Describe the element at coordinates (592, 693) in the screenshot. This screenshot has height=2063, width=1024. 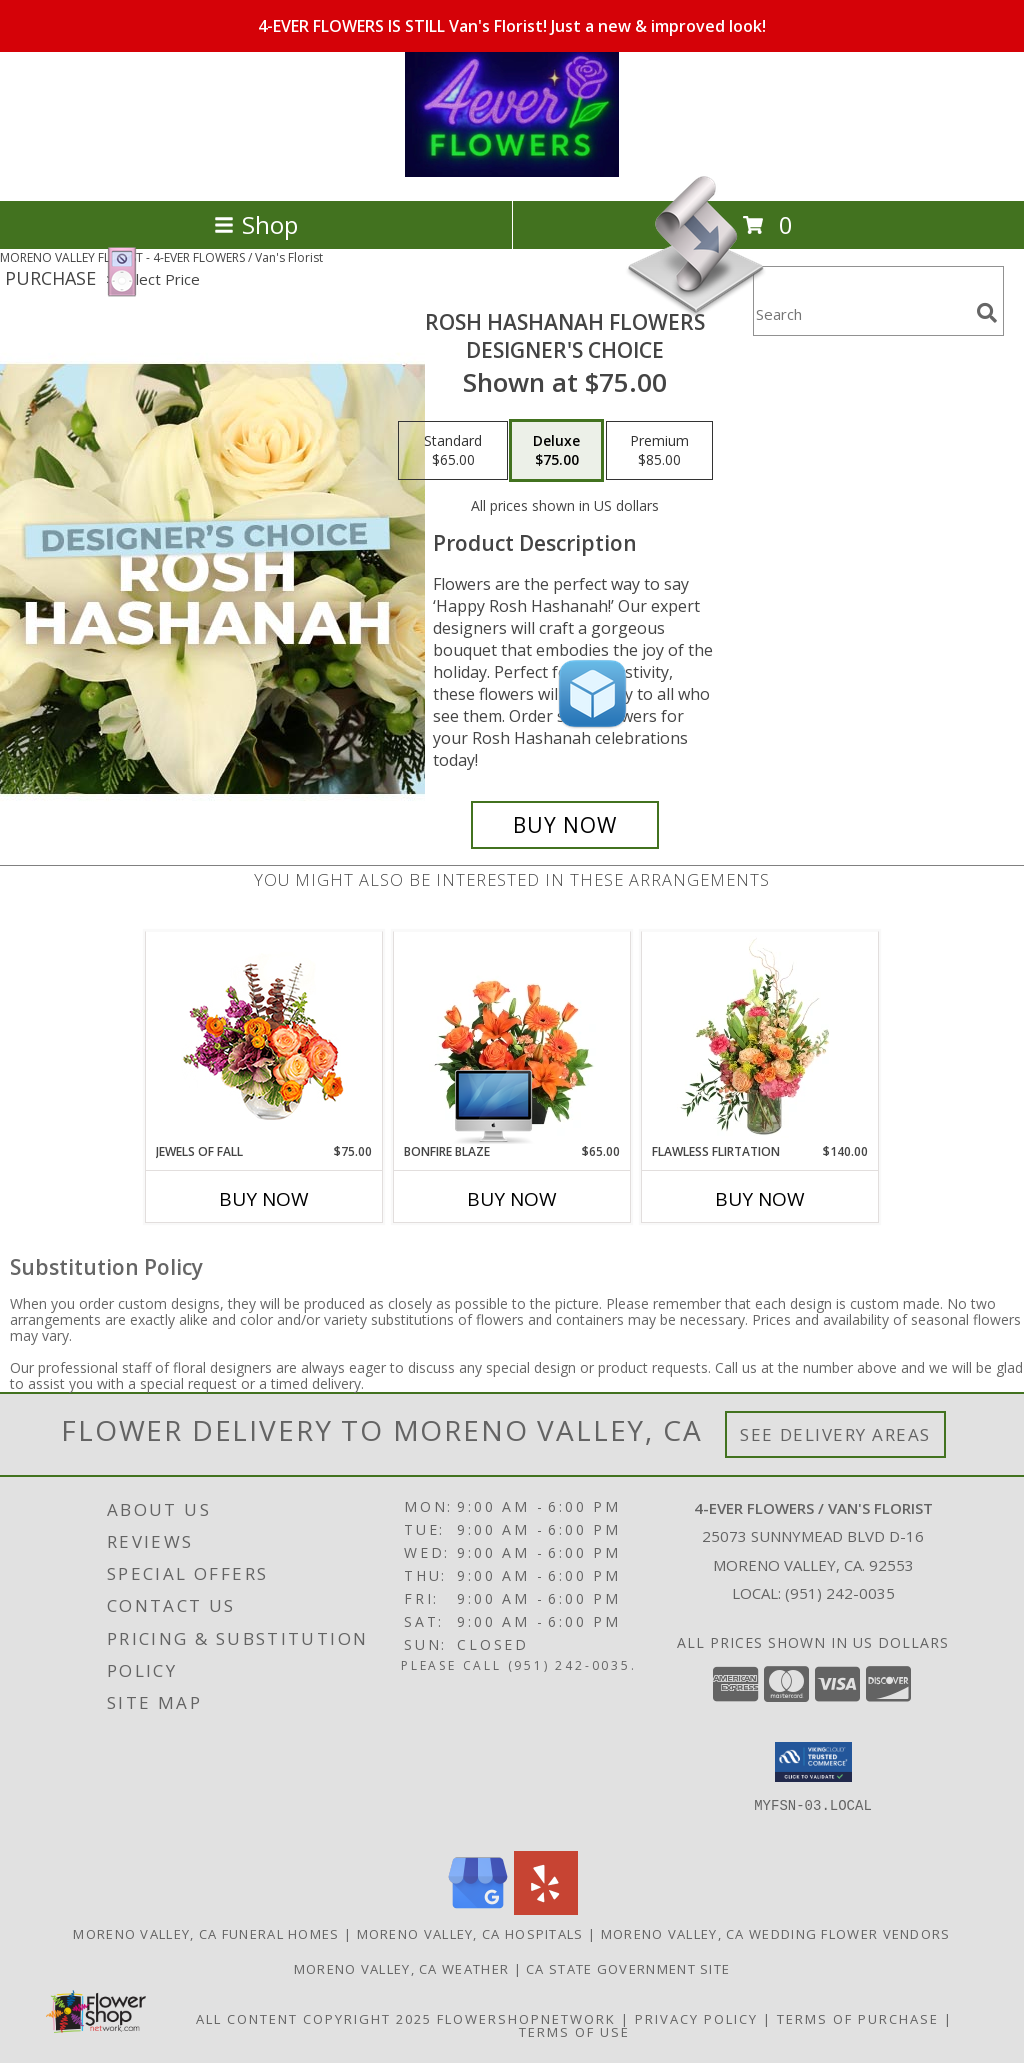
I see `access 3D model or USD file viewer` at that location.